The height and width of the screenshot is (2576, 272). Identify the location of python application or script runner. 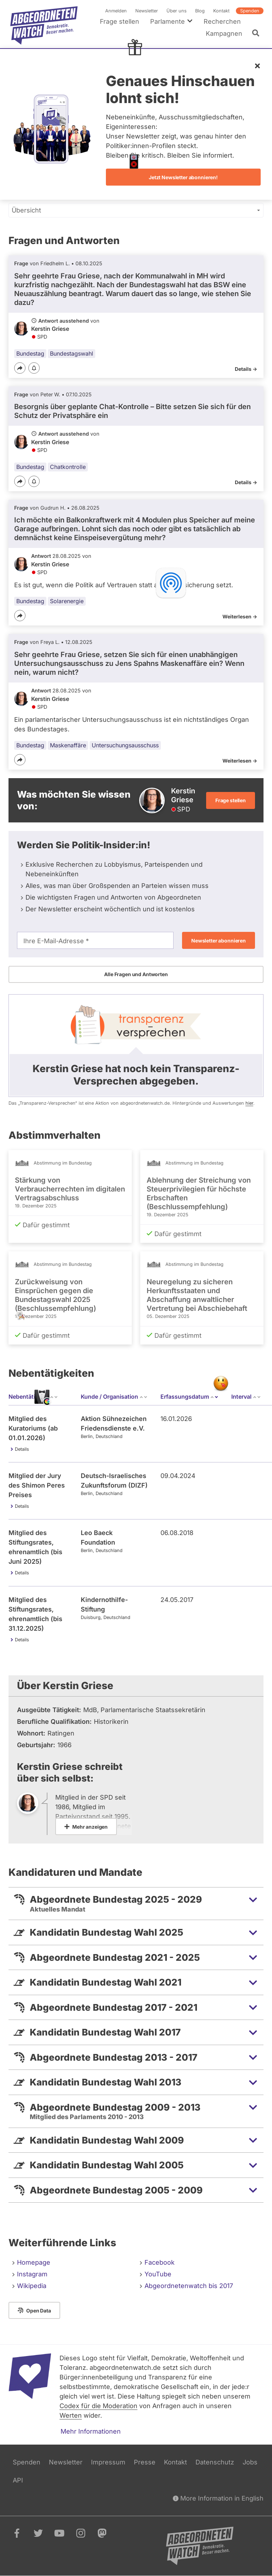
(20, 1315).